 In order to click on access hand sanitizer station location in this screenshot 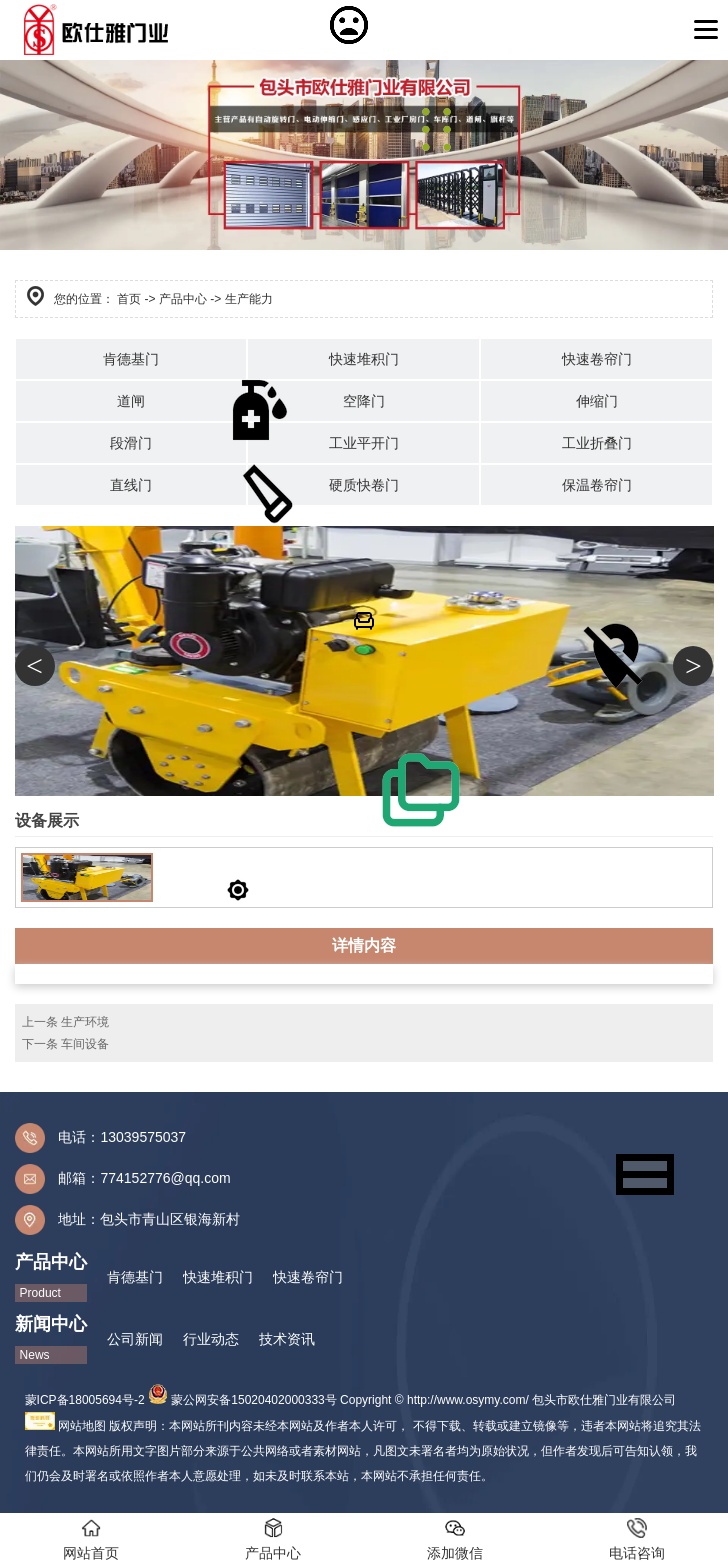, I will do `click(257, 410)`.